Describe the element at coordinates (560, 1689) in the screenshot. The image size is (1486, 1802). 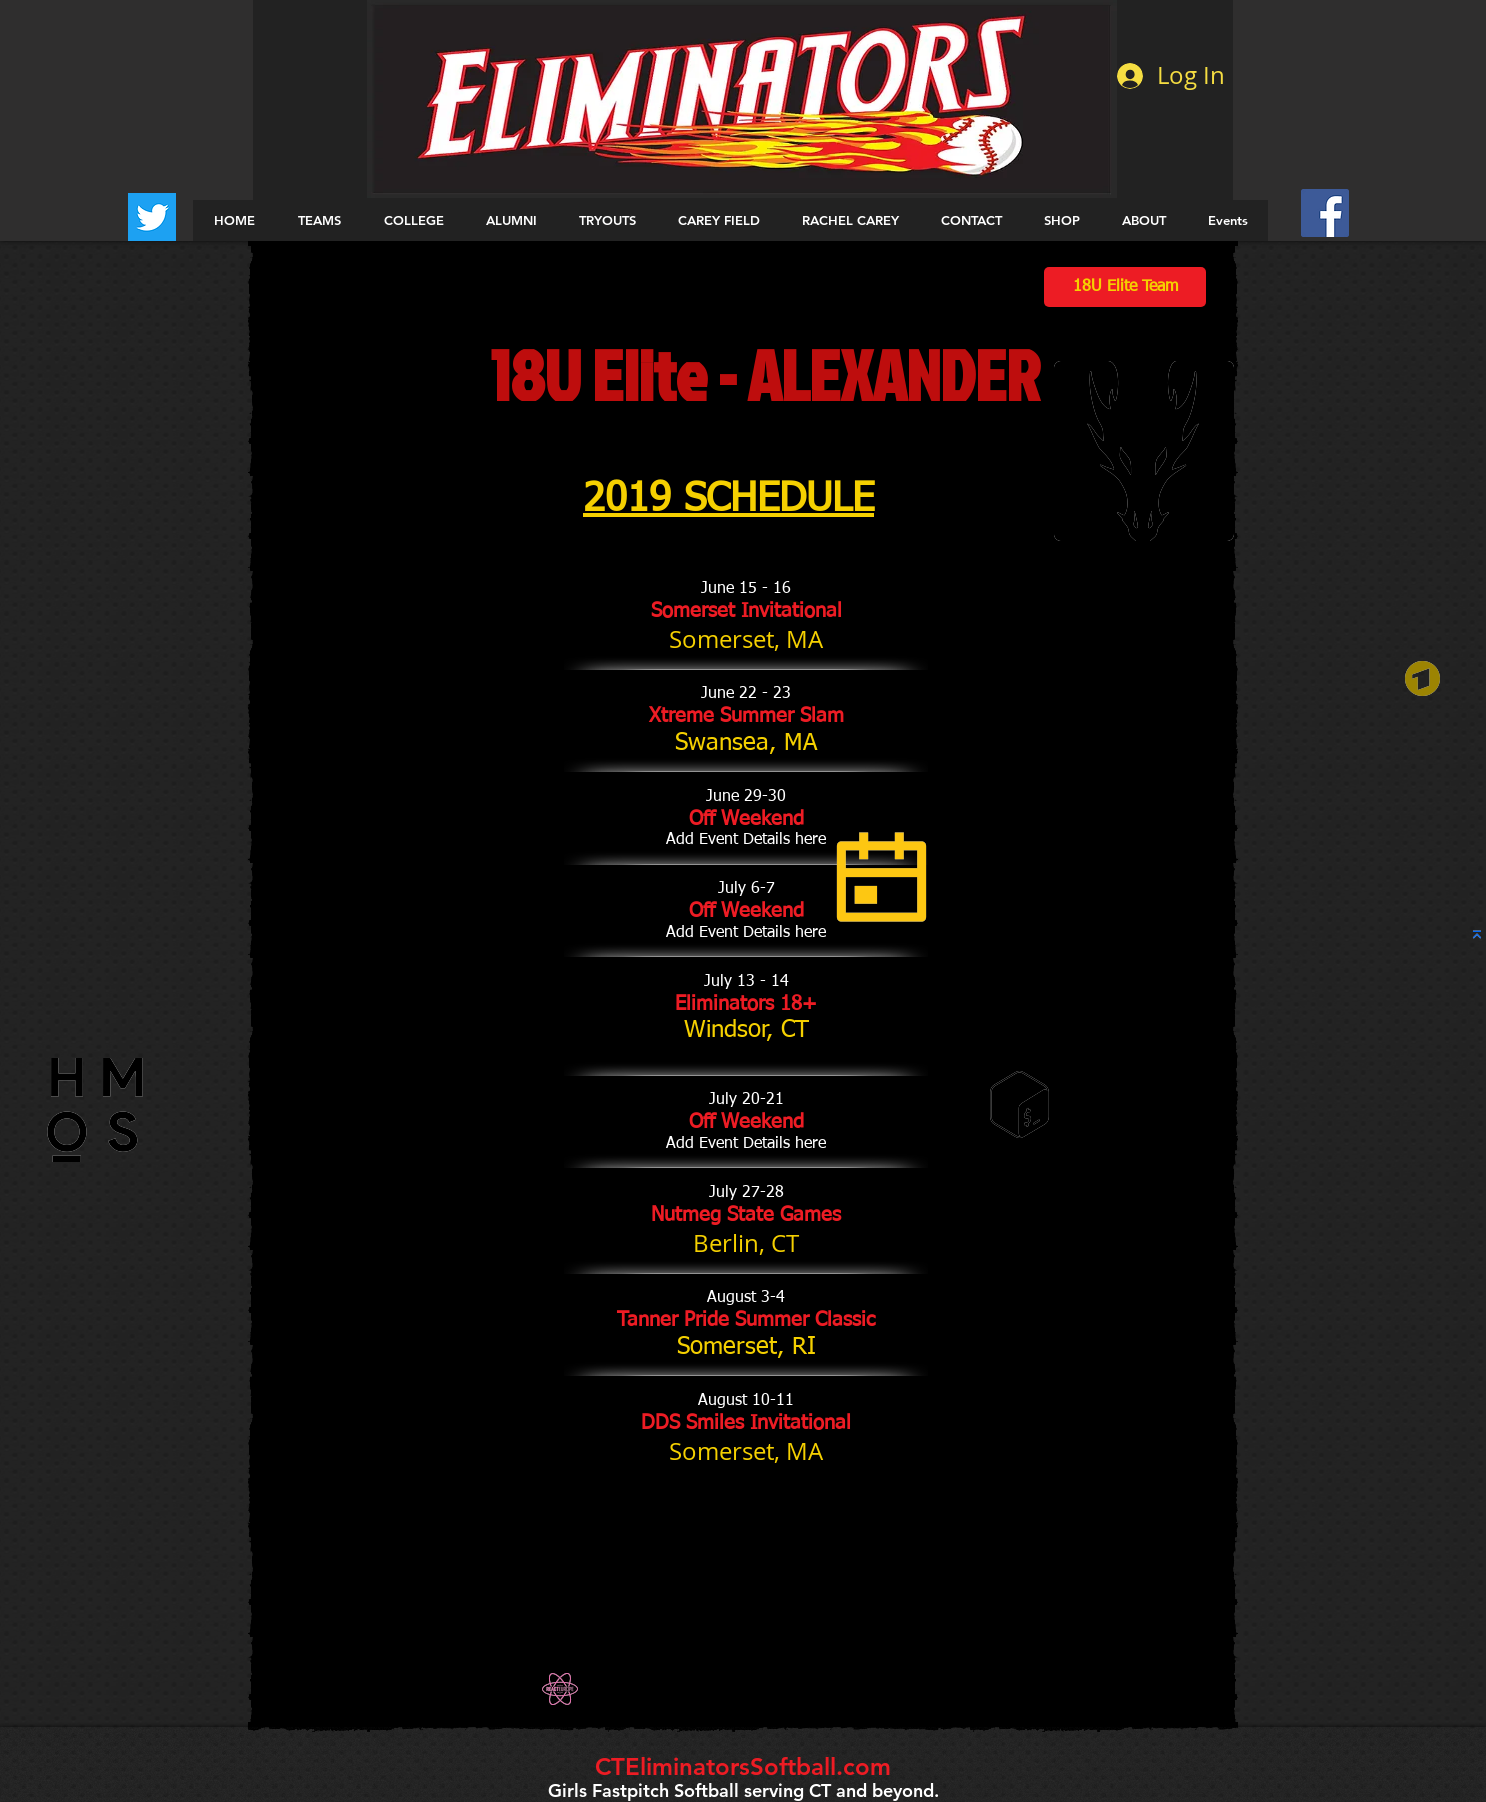
I see `react europe conference logo` at that location.